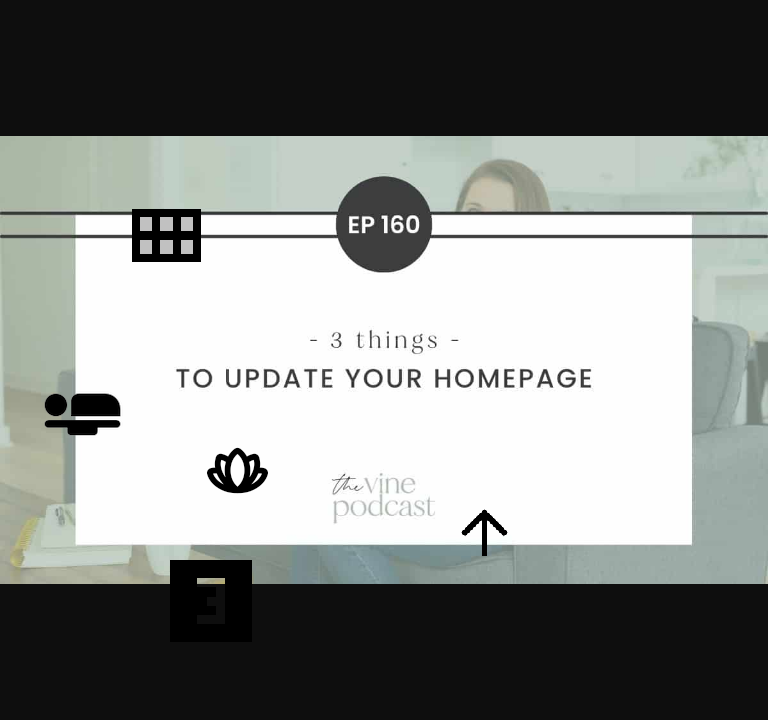 This screenshot has height=720, width=768. Describe the element at coordinates (237, 472) in the screenshot. I see `access meditation or mindfulness features` at that location.